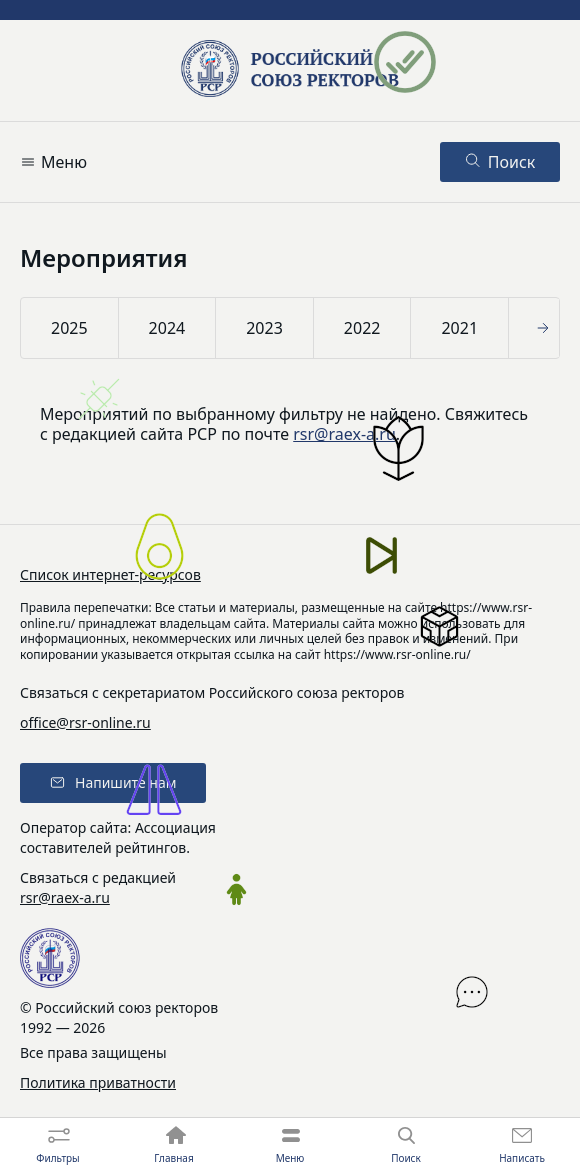 The image size is (580, 1173). Describe the element at coordinates (405, 62) in the screenshot. I see `task or item marked as complete` at that location.